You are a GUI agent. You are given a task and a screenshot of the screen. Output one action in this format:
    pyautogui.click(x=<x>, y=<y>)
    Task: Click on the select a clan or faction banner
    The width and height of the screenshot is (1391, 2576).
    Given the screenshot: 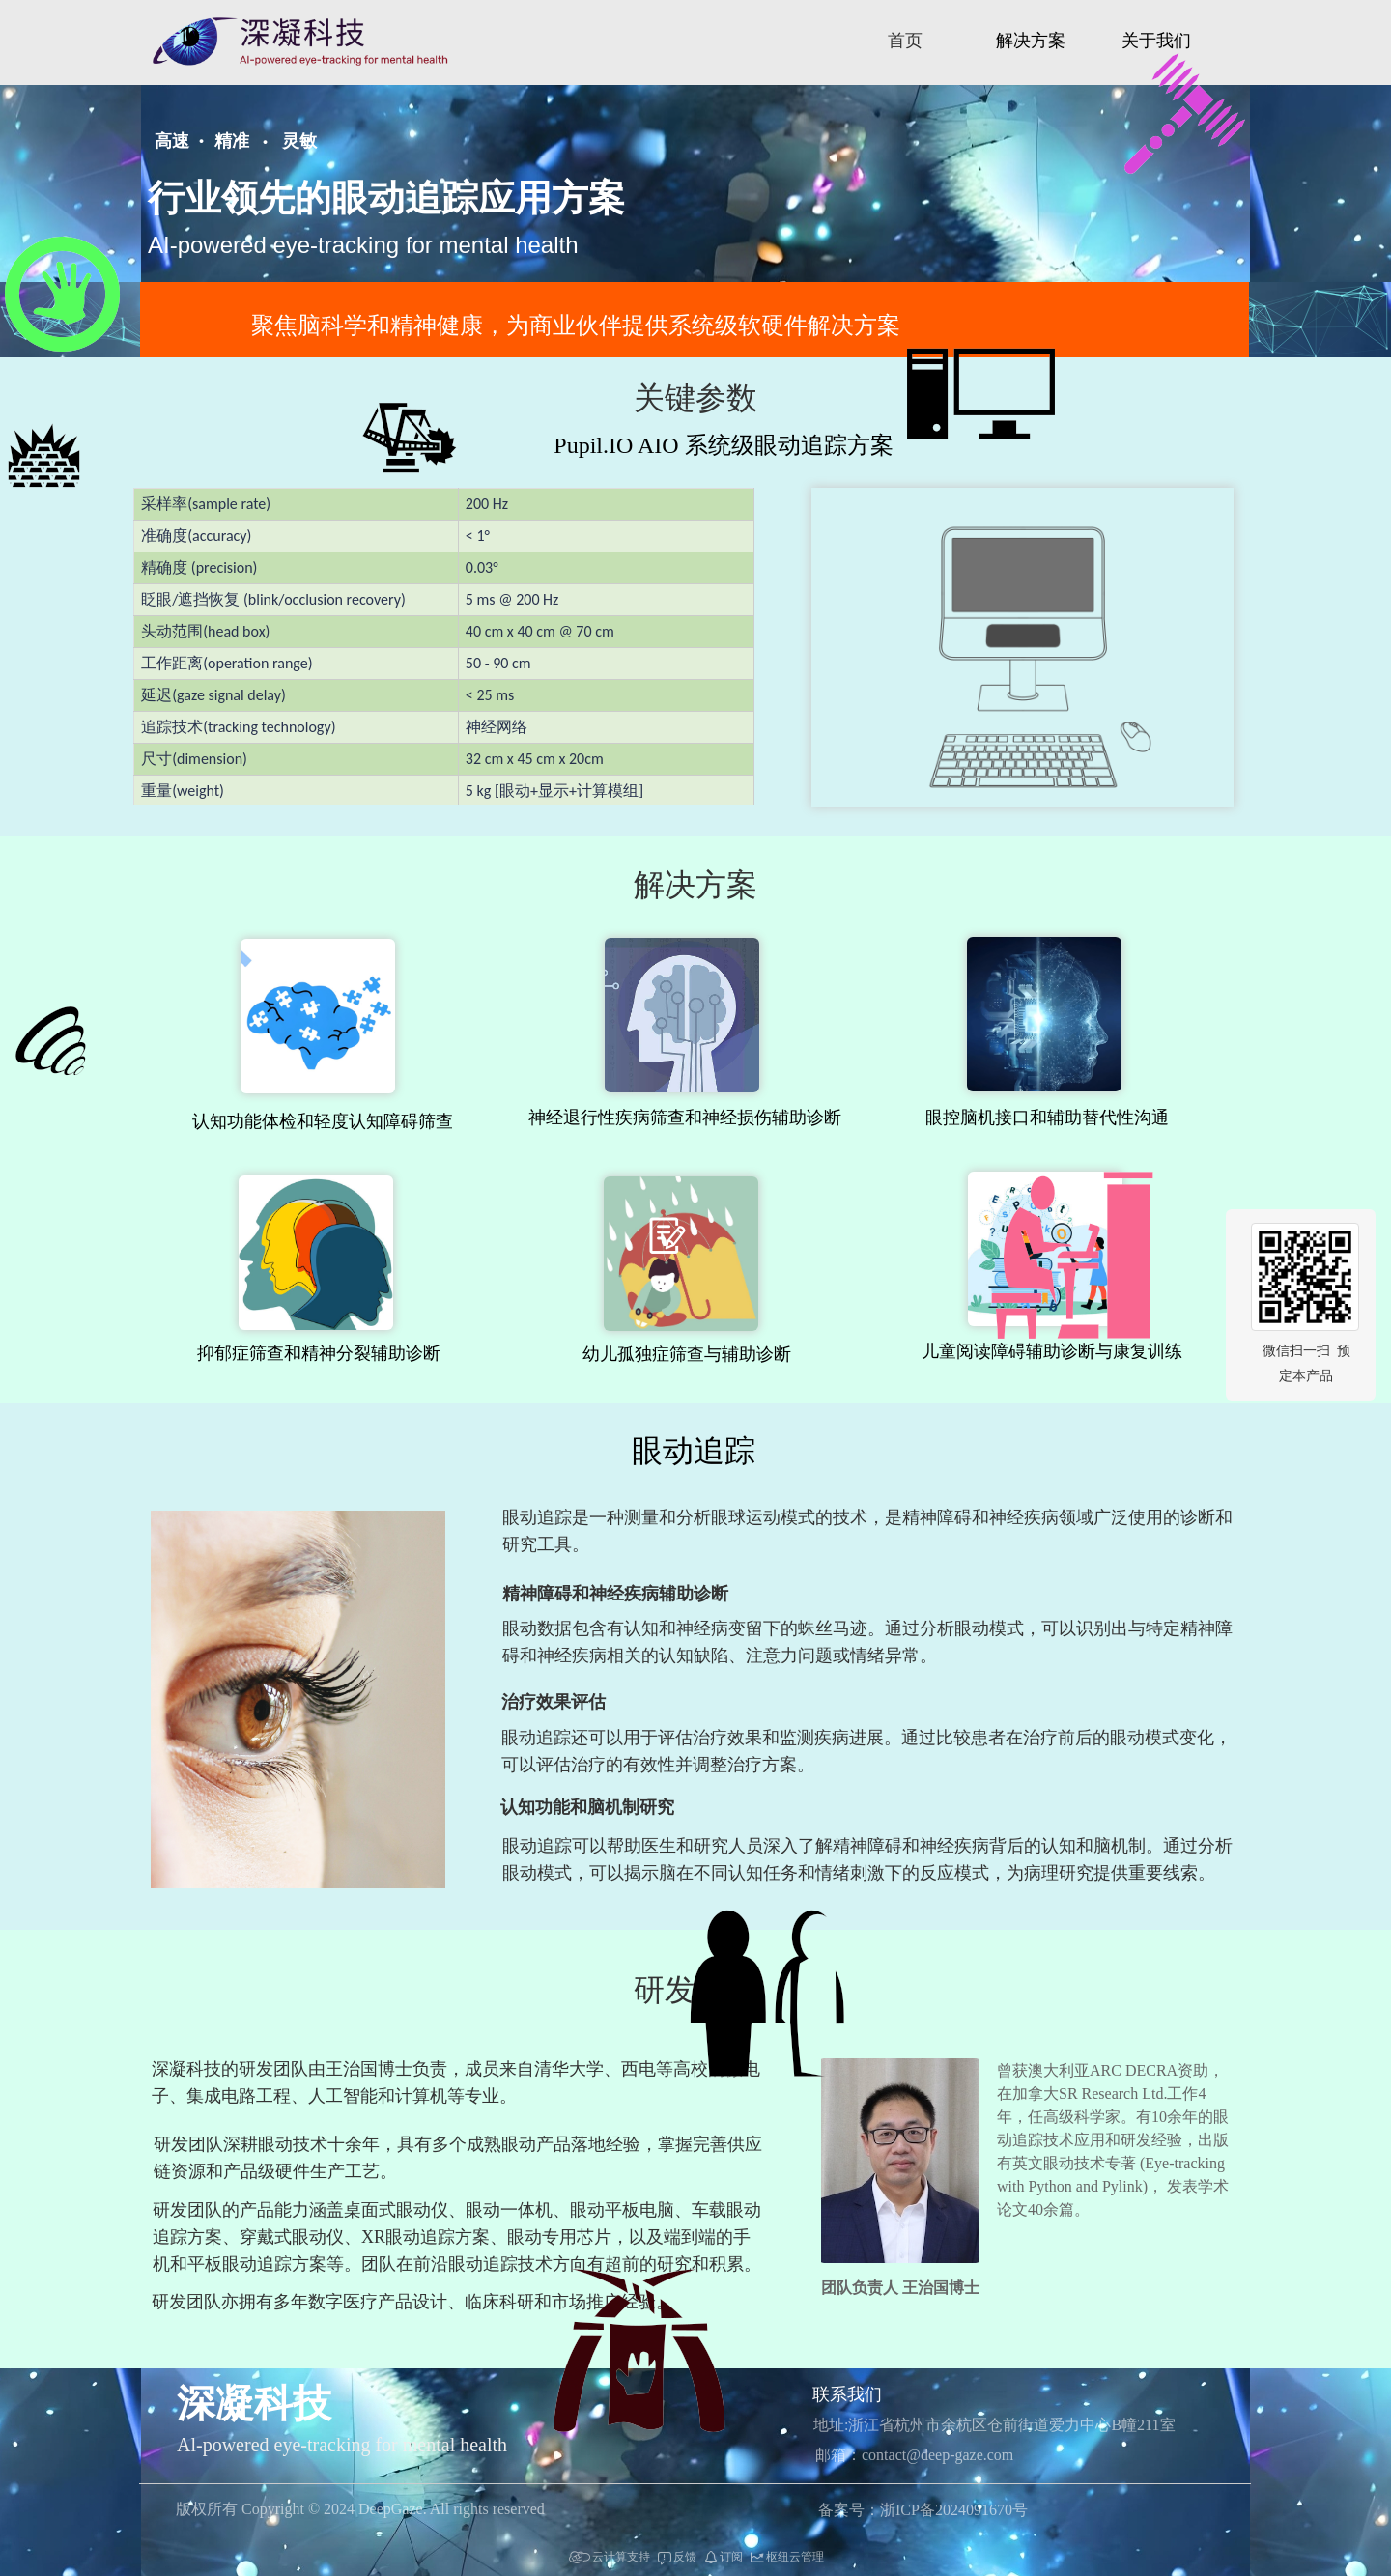 What is the action you would take?
    pyautogui.click(x=639, y=2350)
    